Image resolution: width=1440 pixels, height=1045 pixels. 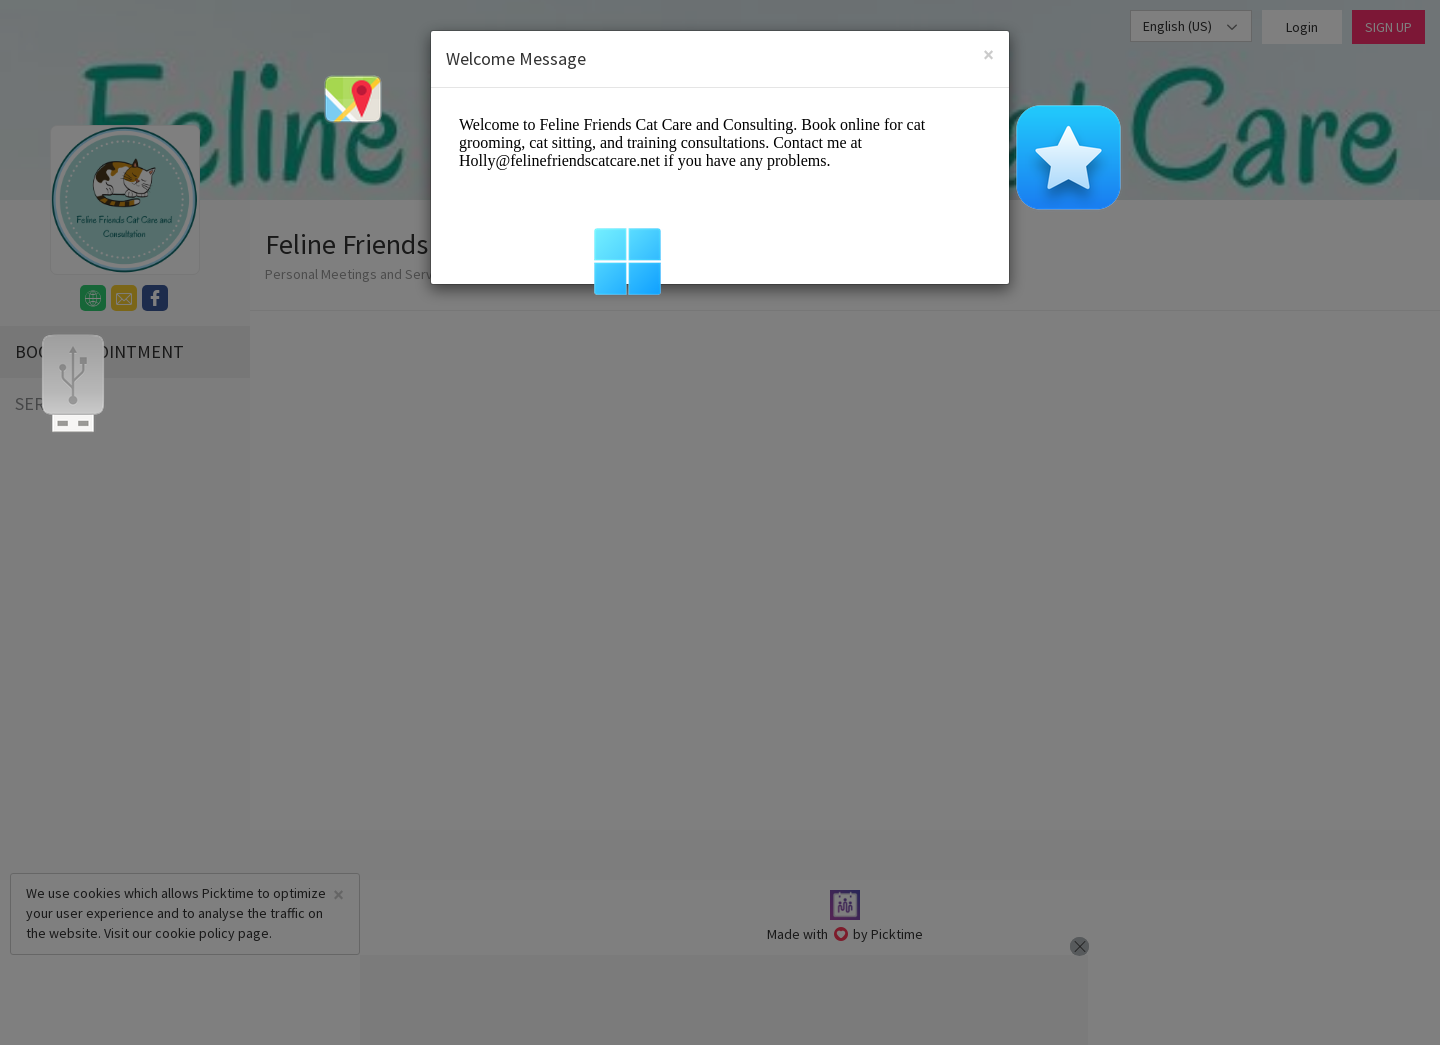 I want to click on access connected USB storage device, so click(x=73, y=383).